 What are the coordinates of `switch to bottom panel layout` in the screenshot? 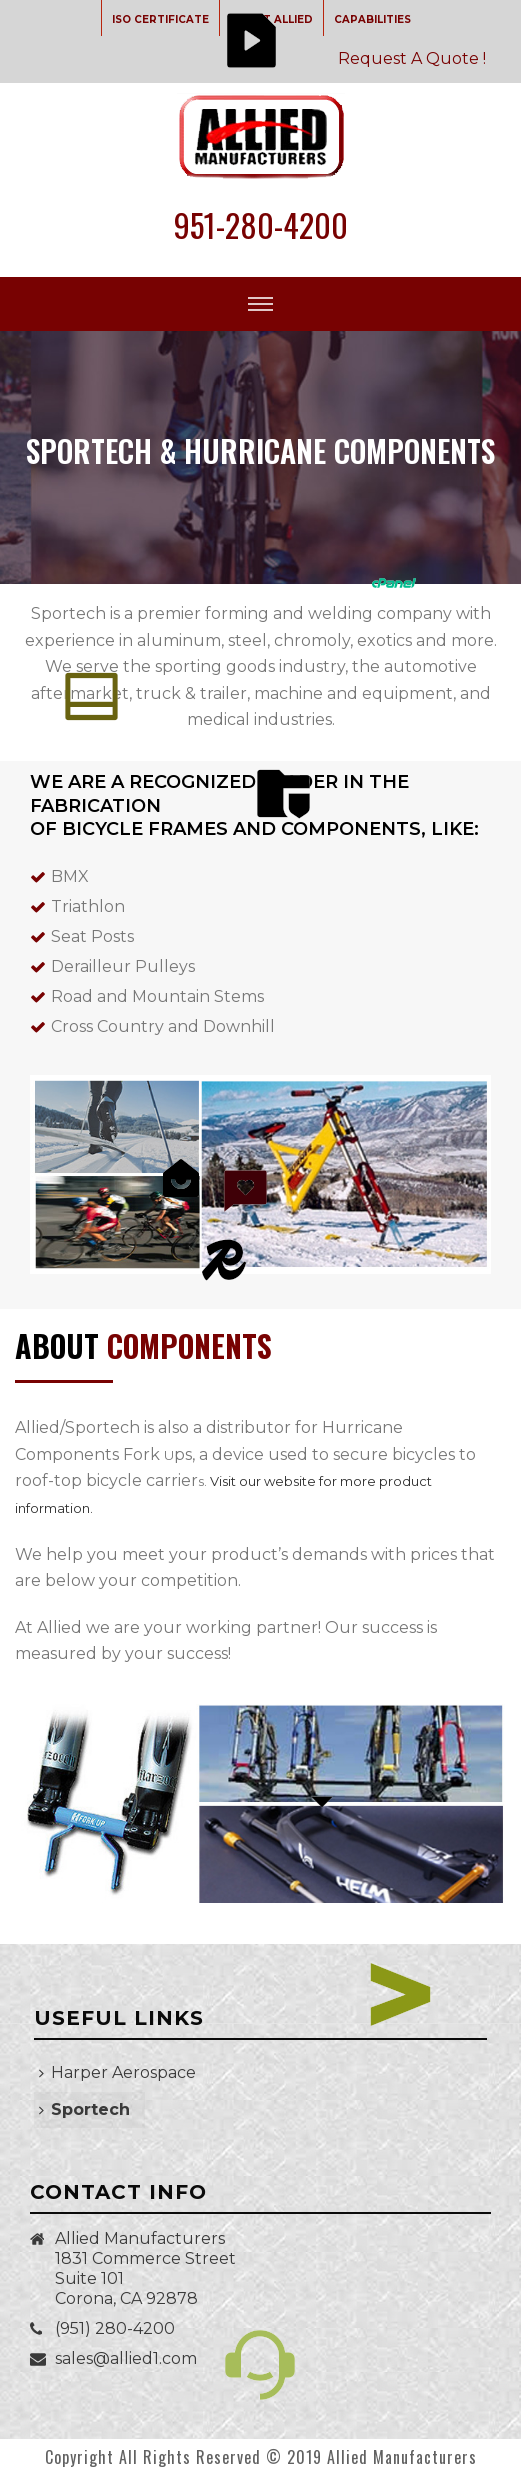 It's located at (91, 696).